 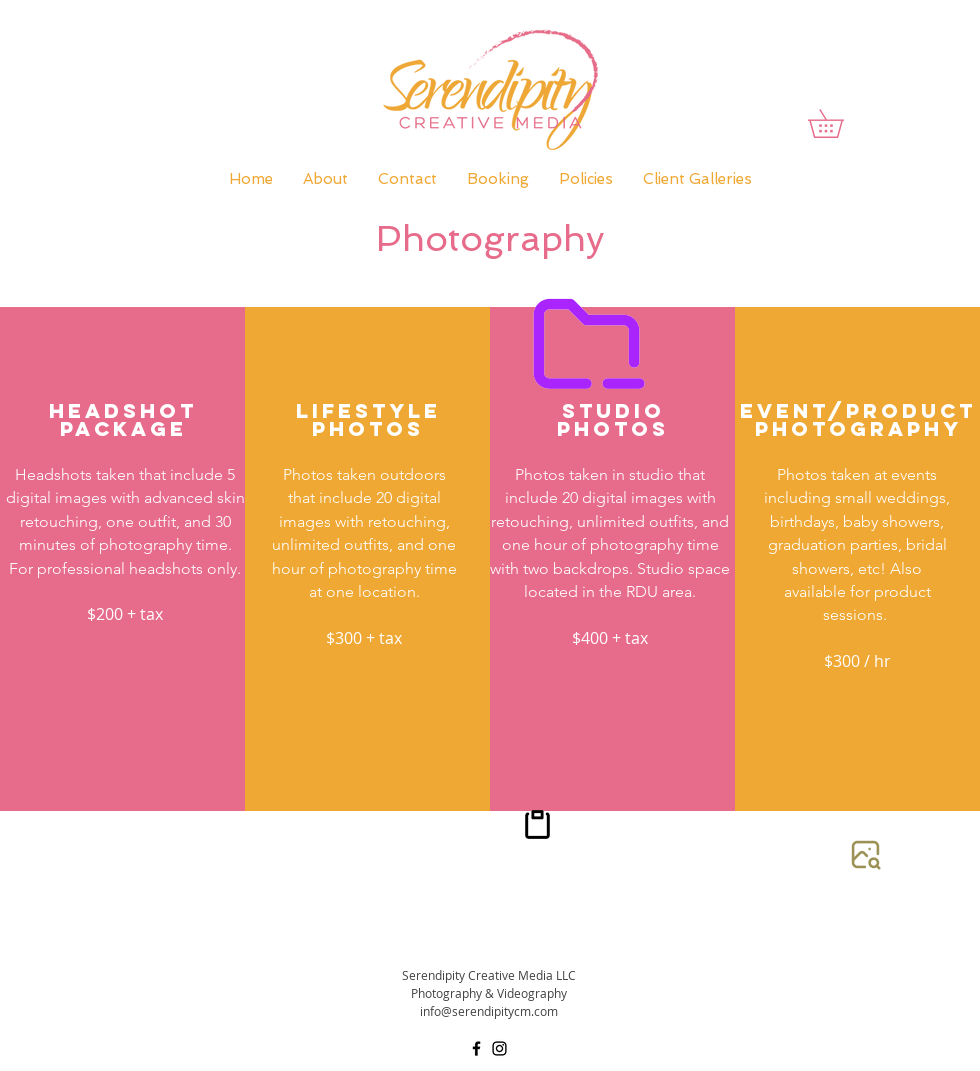 I want to click on remove a folder from your files, so click(x=586, y=346).